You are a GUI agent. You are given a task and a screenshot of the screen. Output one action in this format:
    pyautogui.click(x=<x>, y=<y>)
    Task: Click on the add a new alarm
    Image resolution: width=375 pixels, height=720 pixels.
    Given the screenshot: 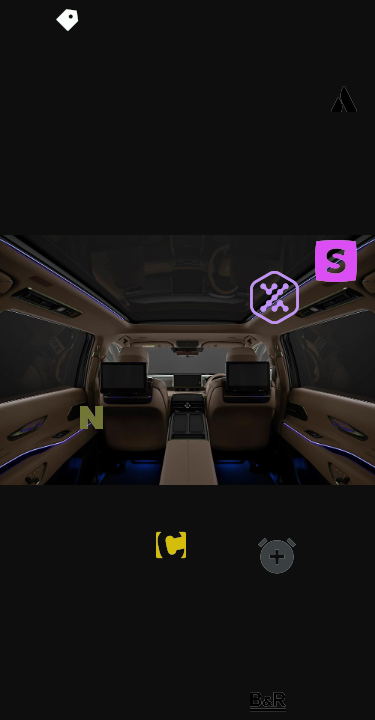 What is the action you would take?
    pyautogui.click(x=277, y=555)
    